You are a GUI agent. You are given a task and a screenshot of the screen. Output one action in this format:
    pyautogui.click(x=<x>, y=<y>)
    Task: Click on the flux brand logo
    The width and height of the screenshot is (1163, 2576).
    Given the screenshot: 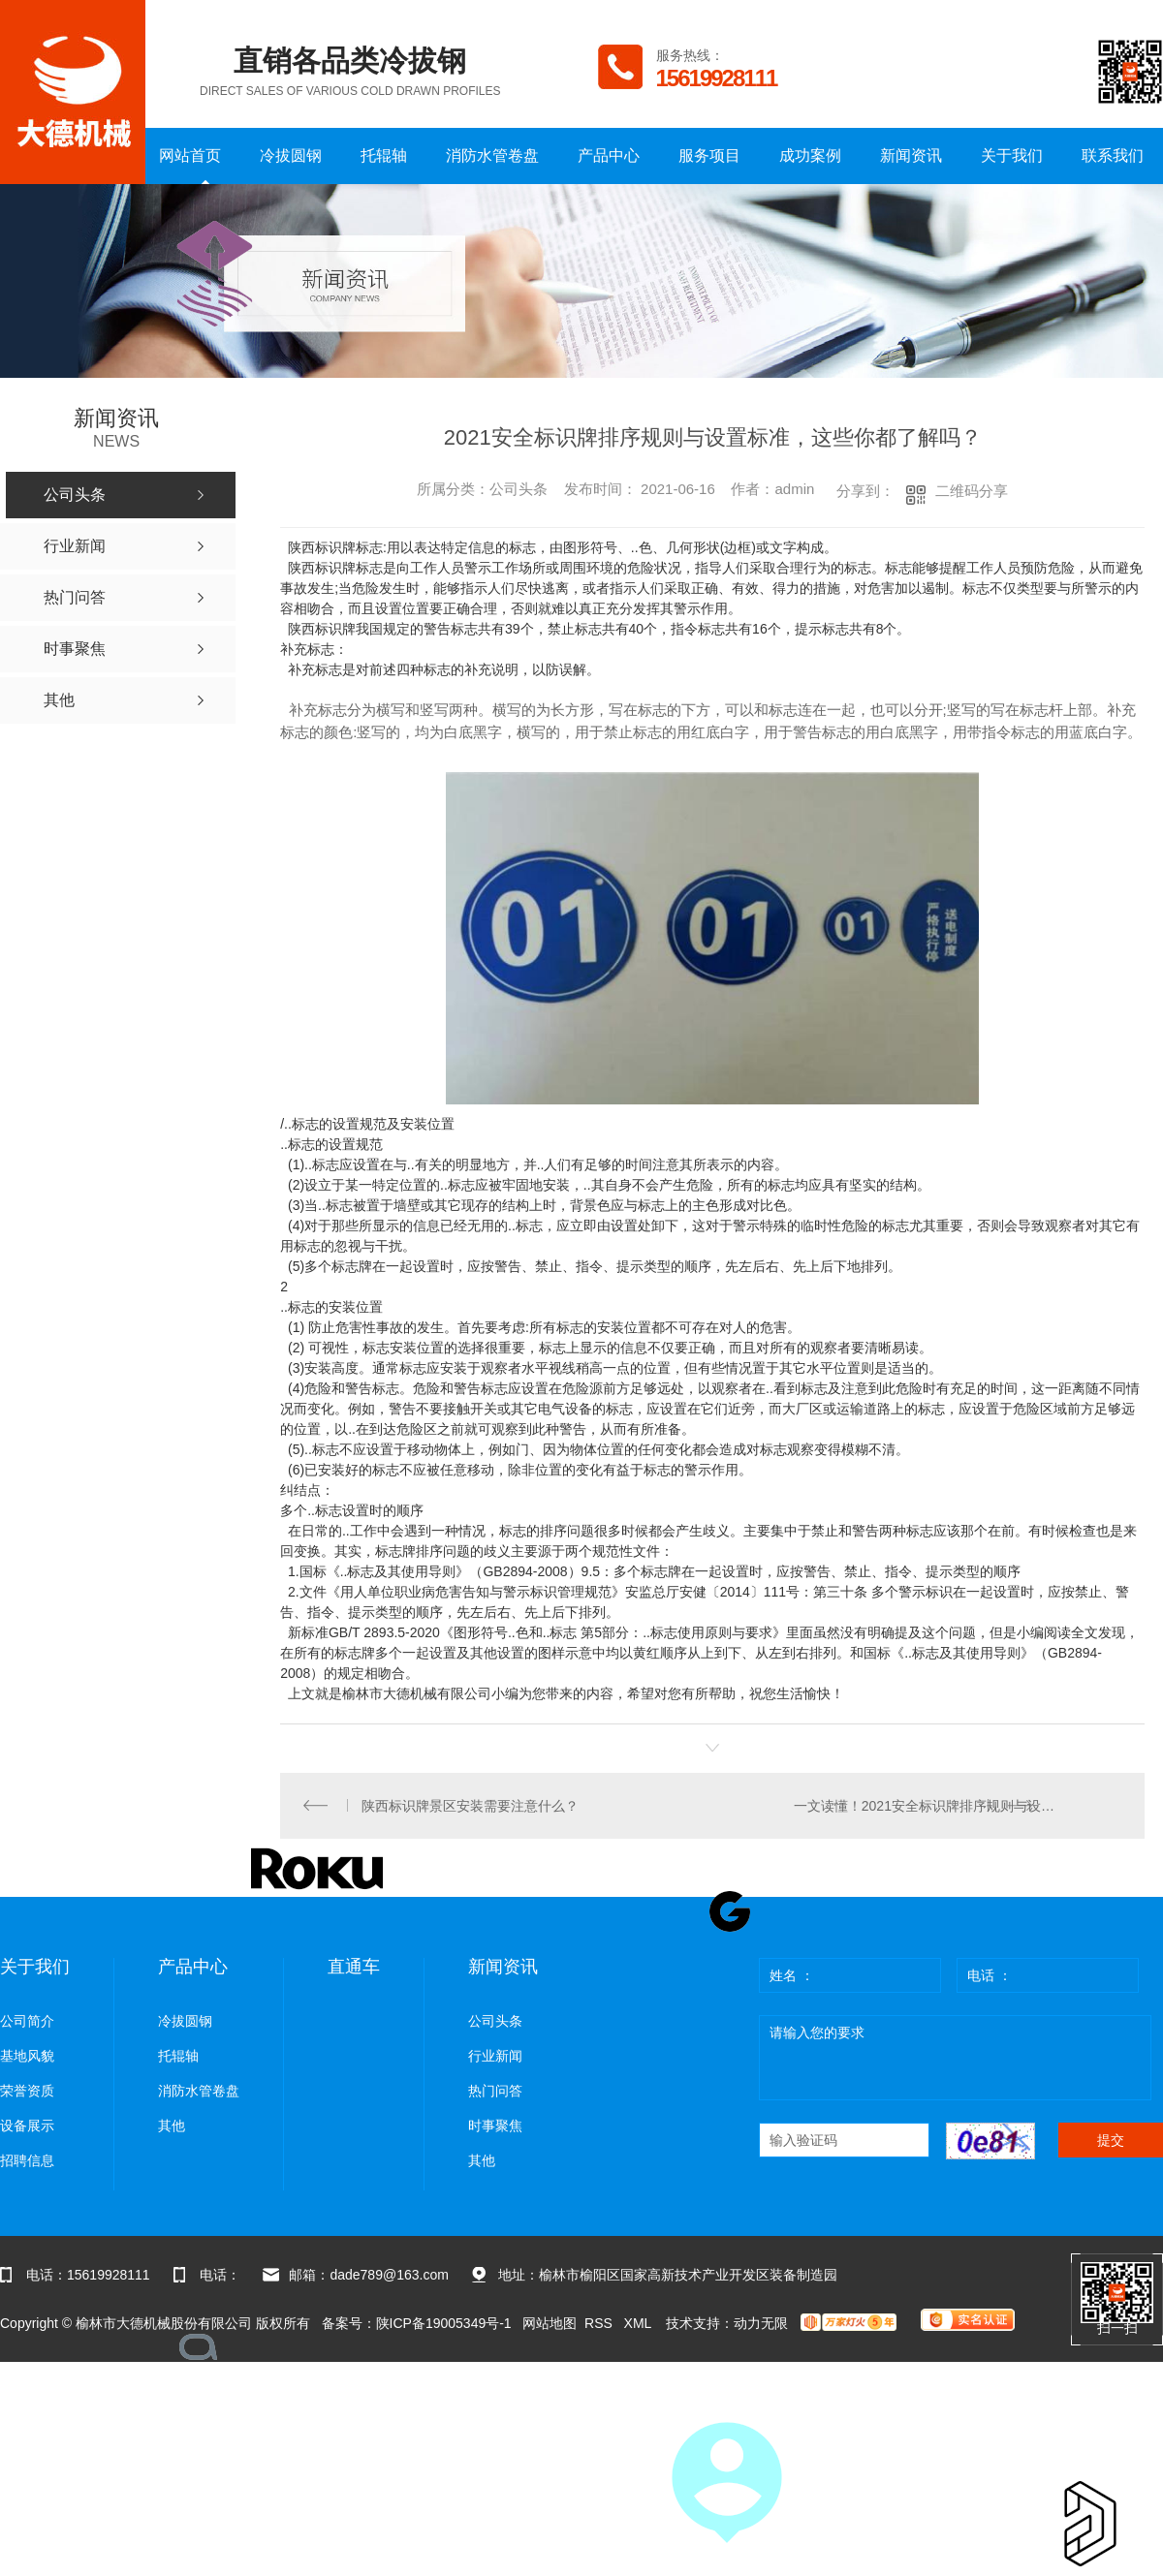 What is the action you would take?
    pyautogui.click(x=214, y=273)
    